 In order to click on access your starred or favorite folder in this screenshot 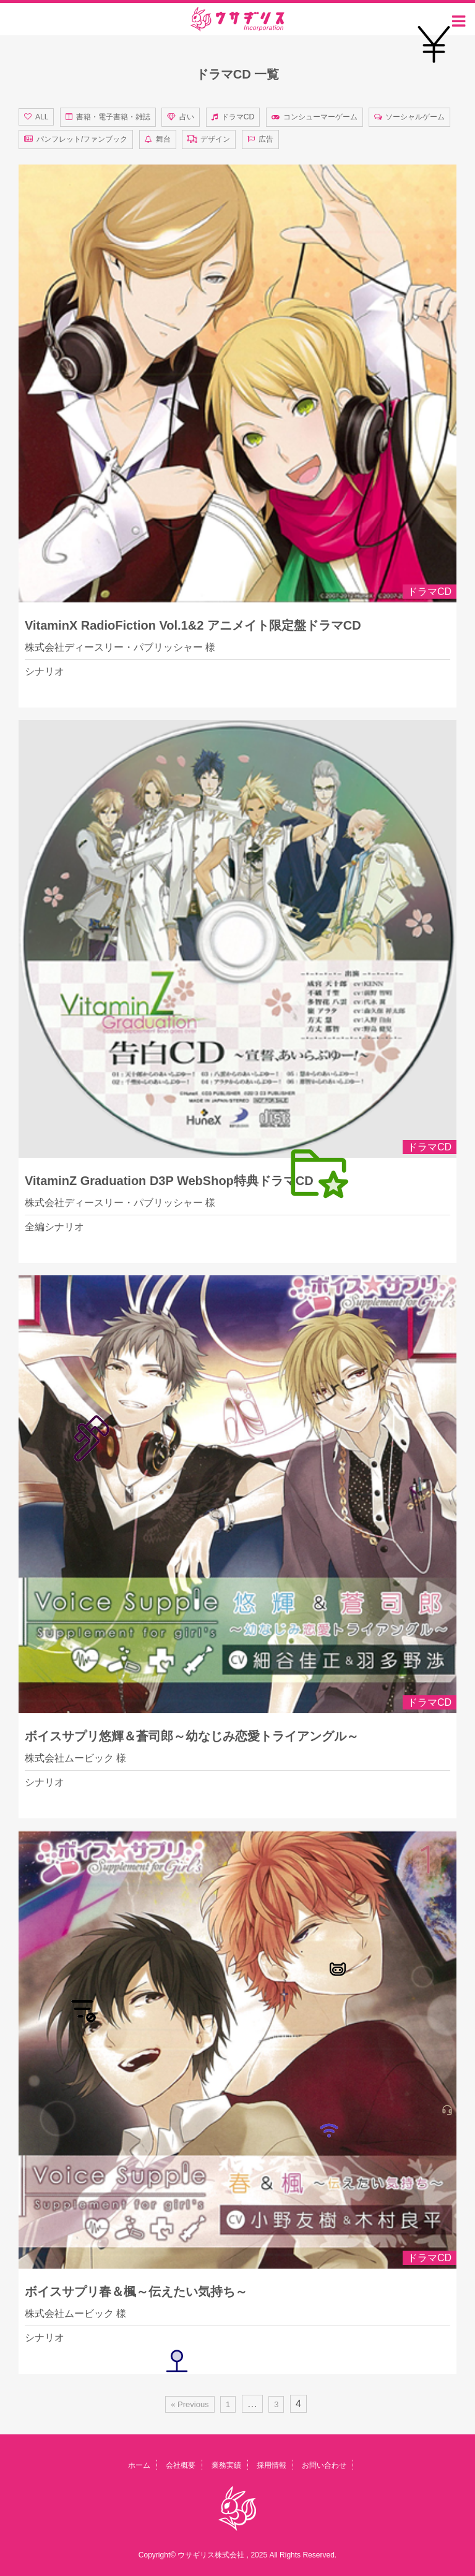, I will do `click(319, 1173)`.